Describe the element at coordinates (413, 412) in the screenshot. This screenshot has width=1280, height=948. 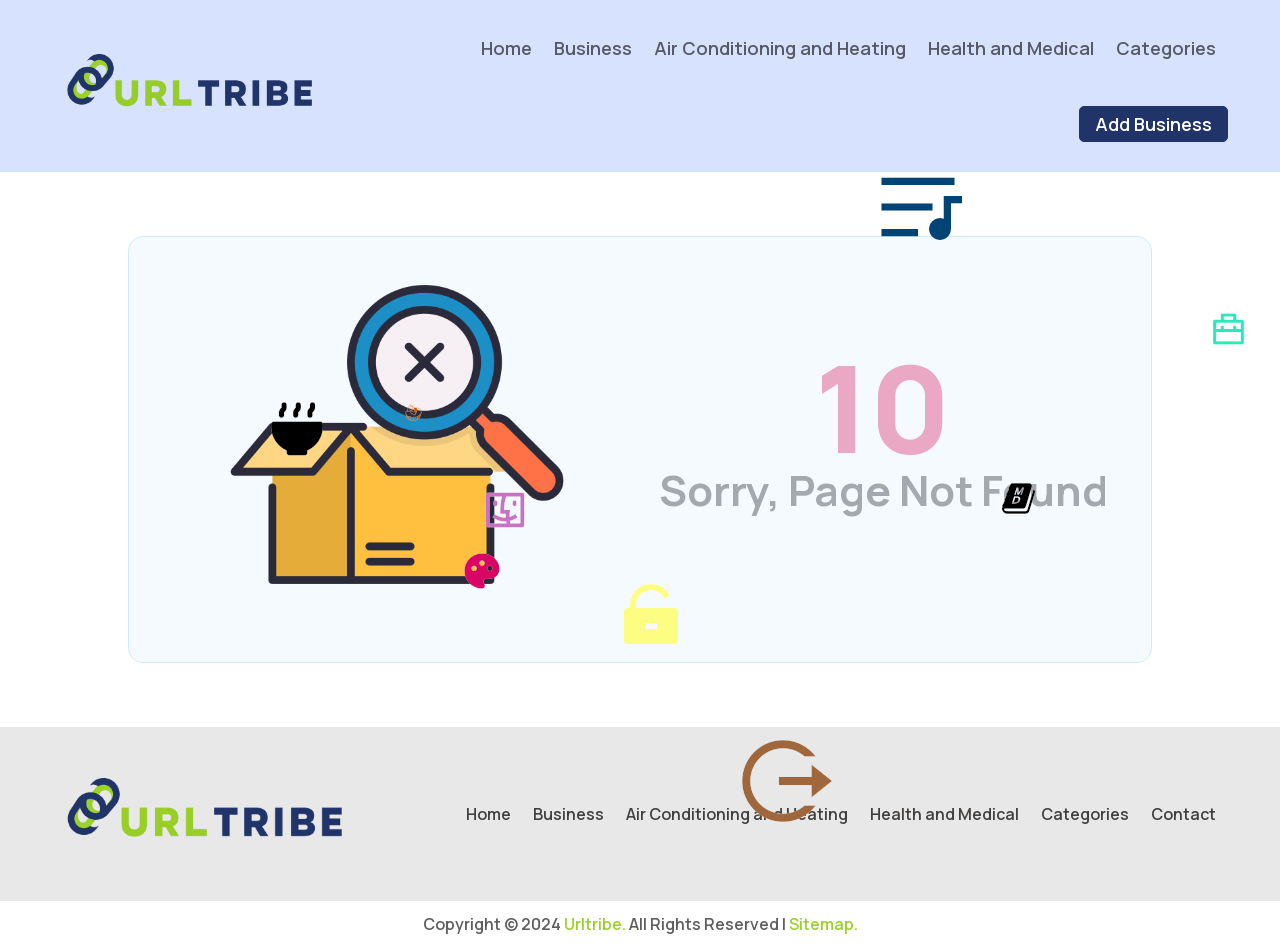
I see `the red yeti brand logo` at that location.